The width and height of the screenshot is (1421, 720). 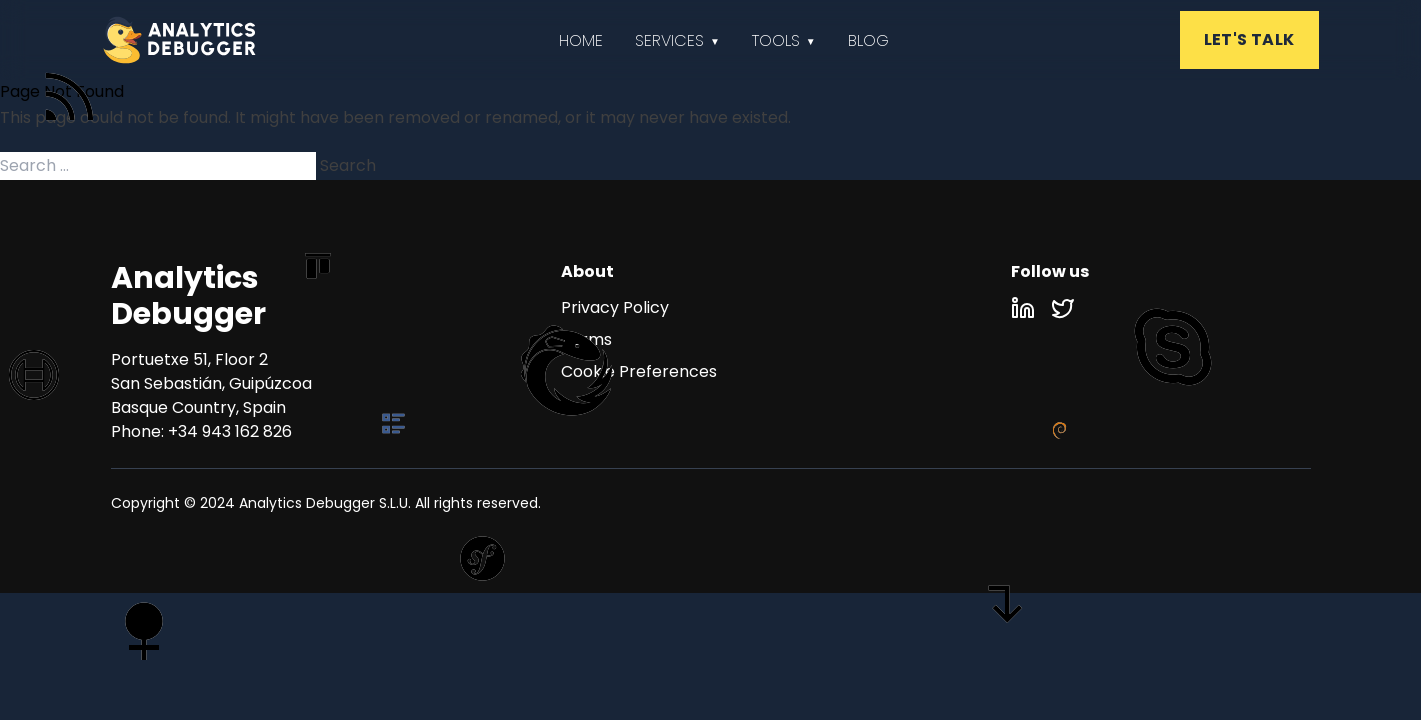 I want to click on indicates a right-then-down navigation path, so click(x=1005, y=602).